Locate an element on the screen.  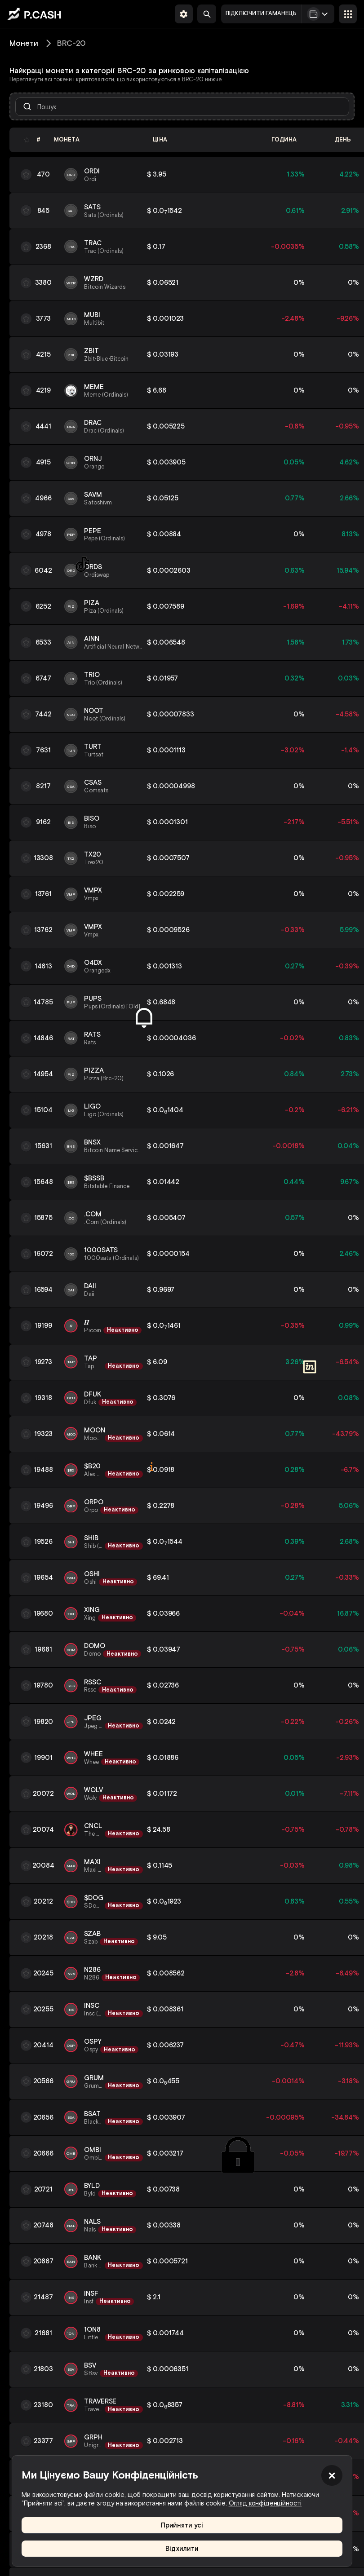
view more information about this item is located at coordinates (151, 1467).